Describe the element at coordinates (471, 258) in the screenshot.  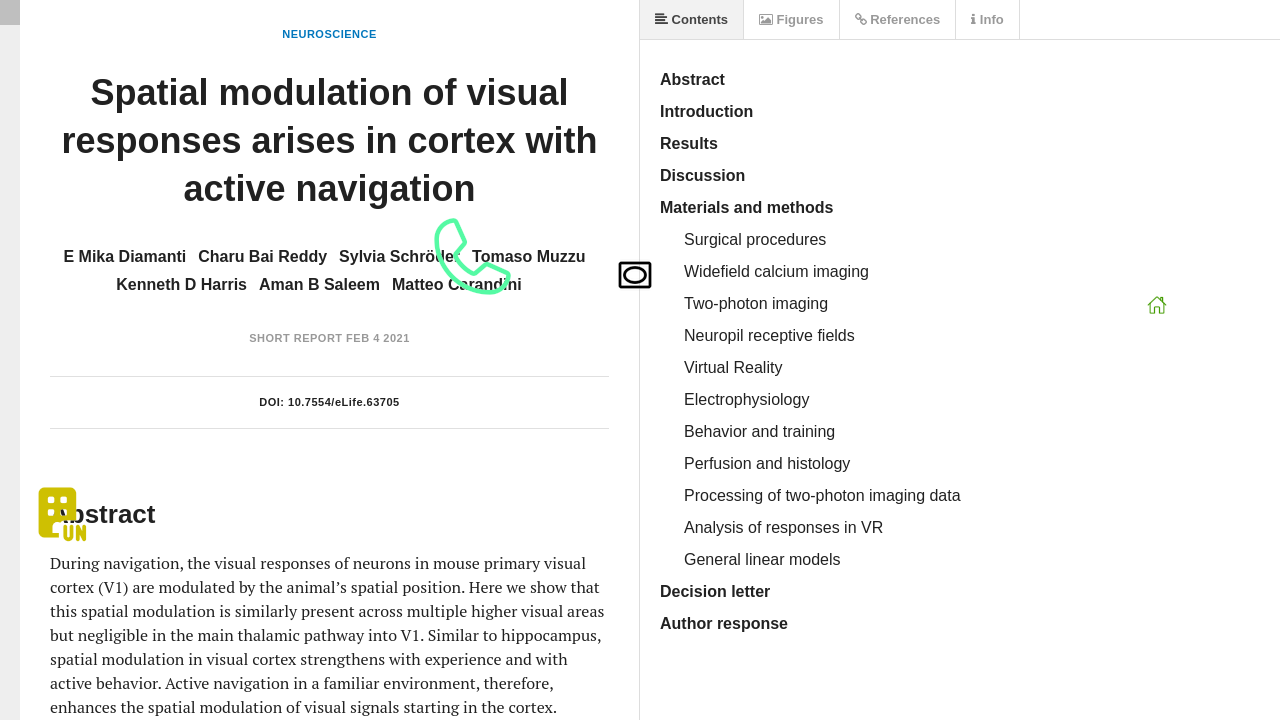
I see `make a phone call` at that location.